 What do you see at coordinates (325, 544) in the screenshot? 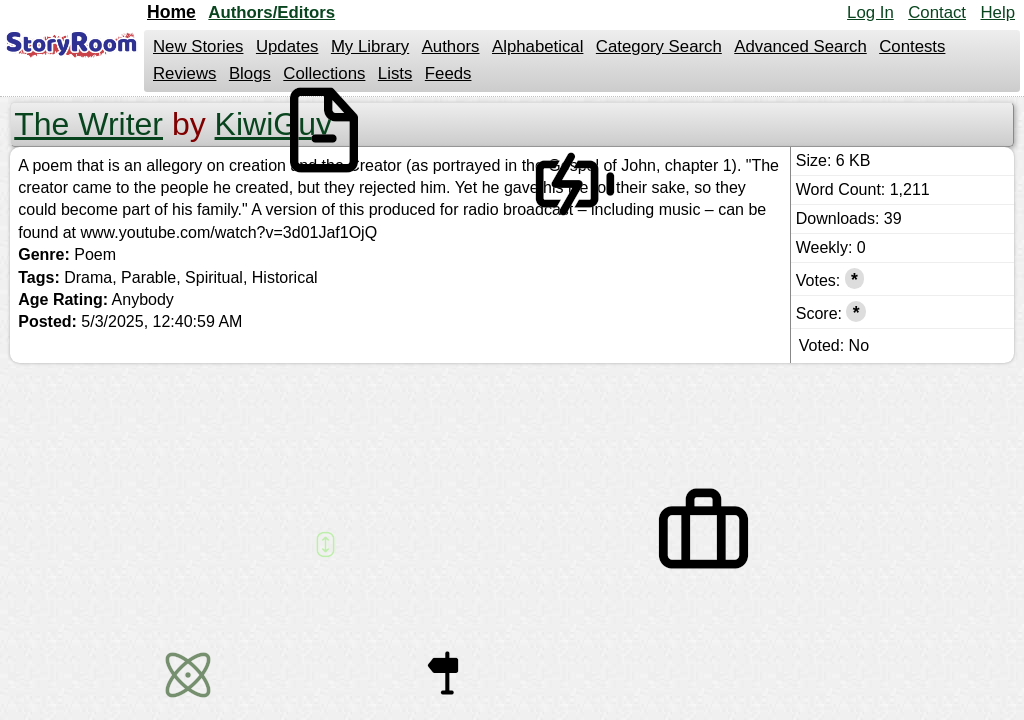
I see `scroll up and down on the page` at bounding box center [325, 544].